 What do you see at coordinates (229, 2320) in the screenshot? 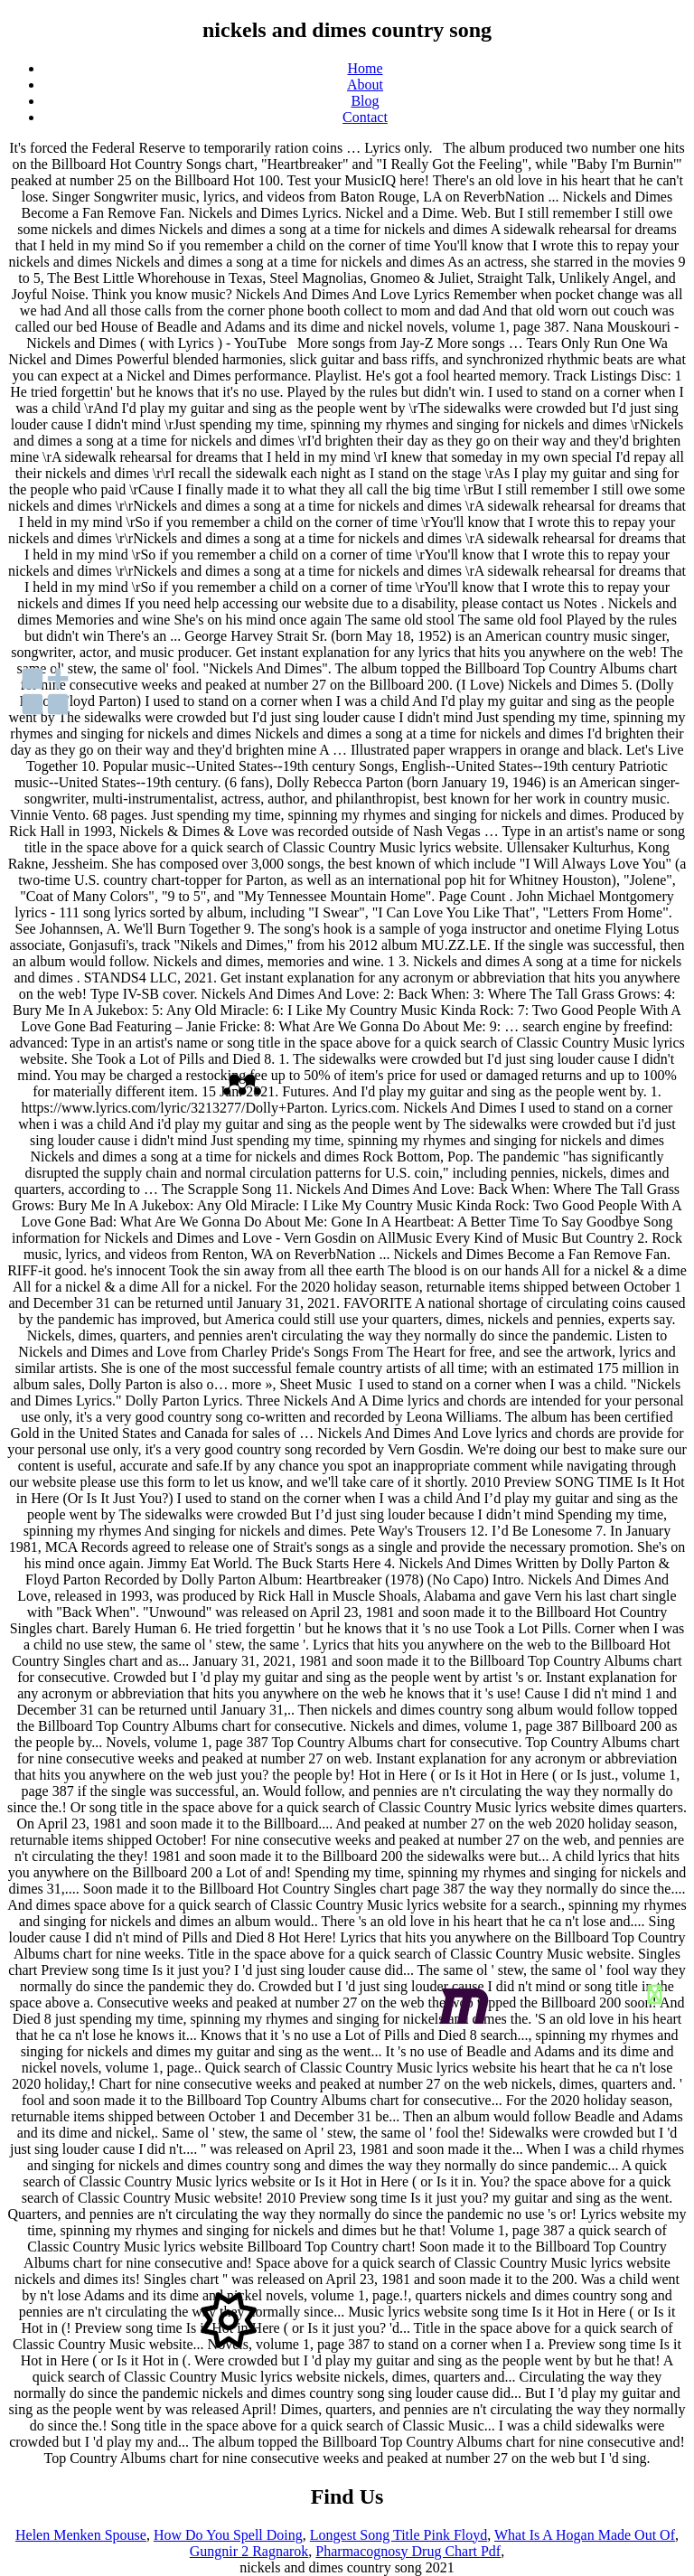
I see `toggle light mode or bright theme` at bounding box center [229, 2320].